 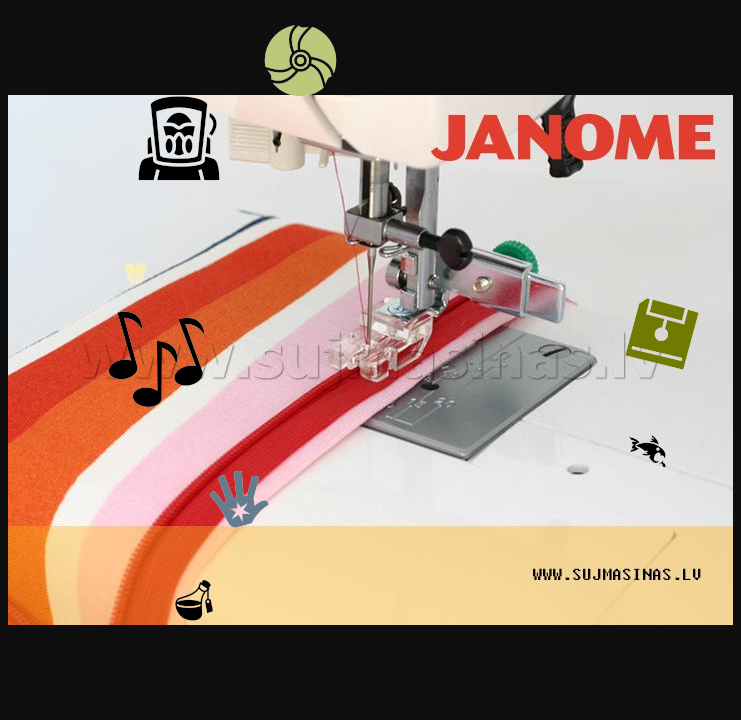 I want to click on indicates predator-prey relationship in a game, so click(x=647, y=449).